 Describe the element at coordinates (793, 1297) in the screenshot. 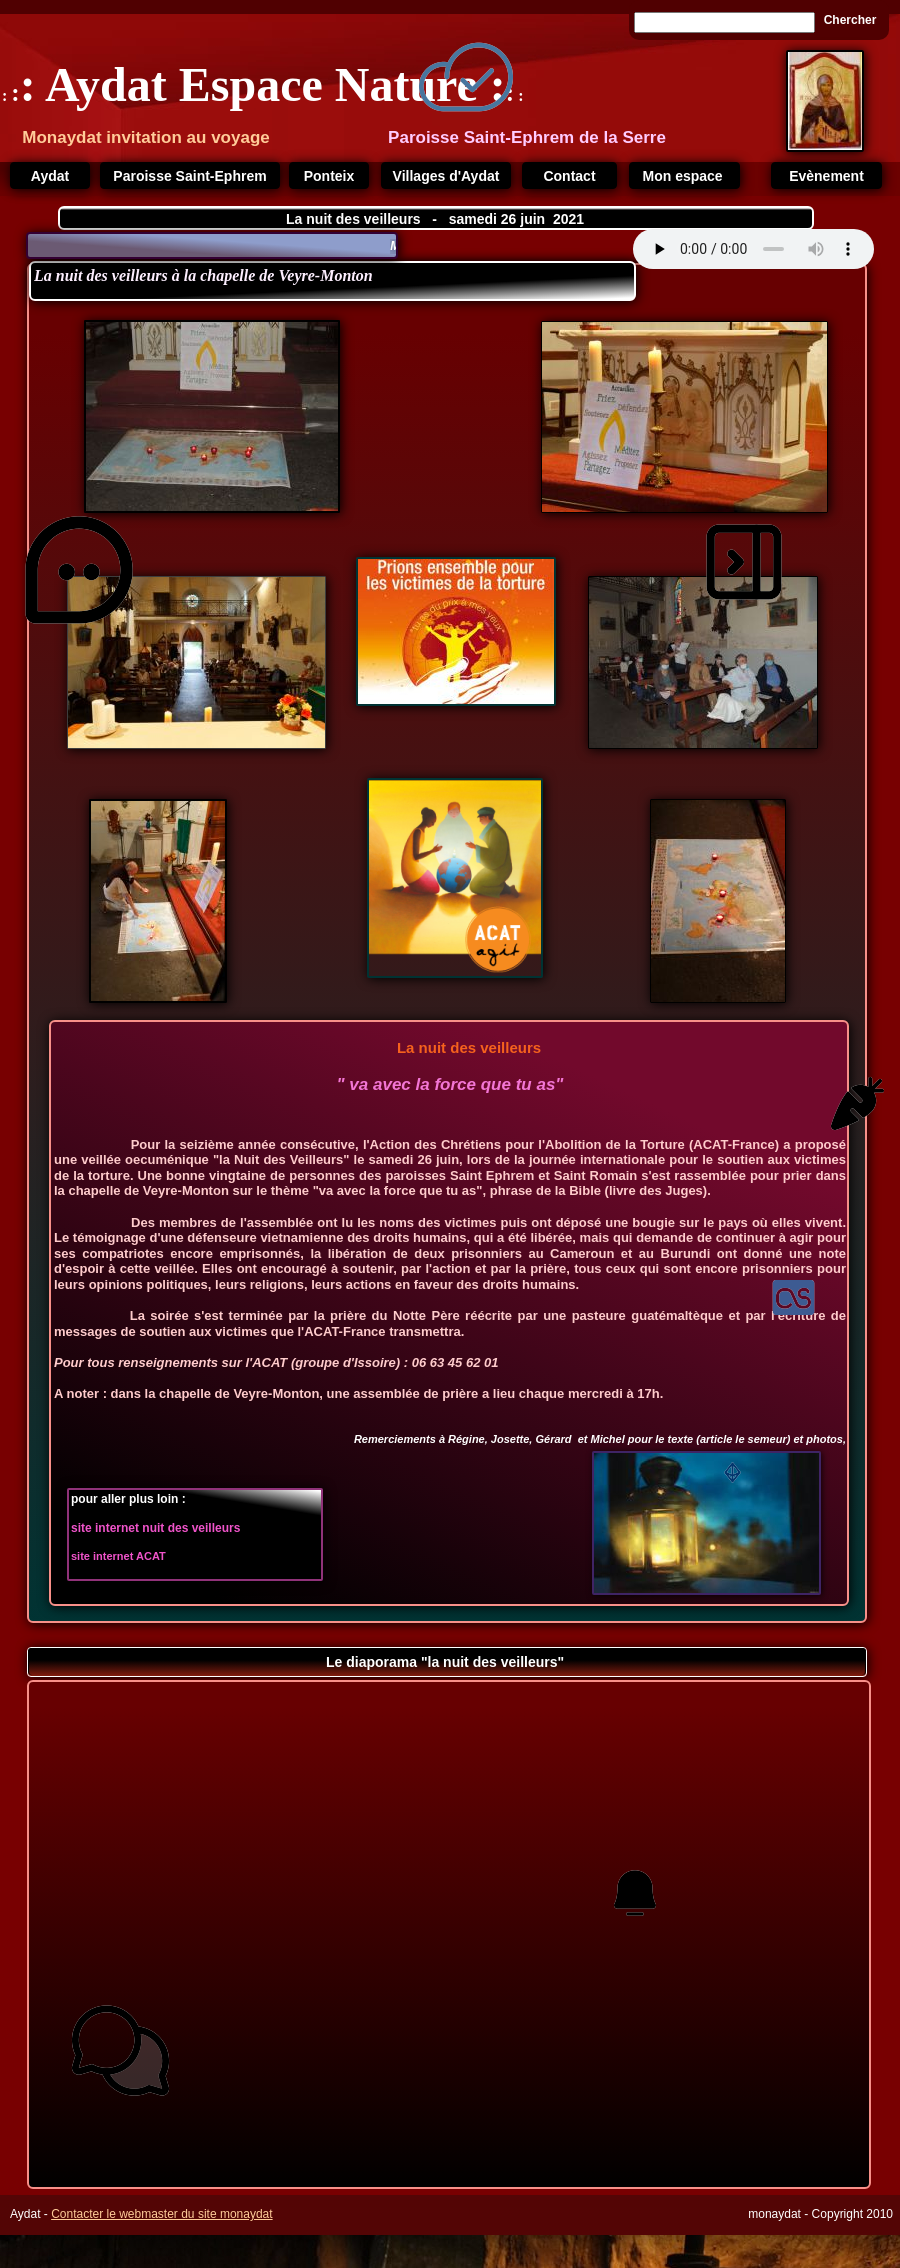

I see `open Last.fm app or website` at that location.